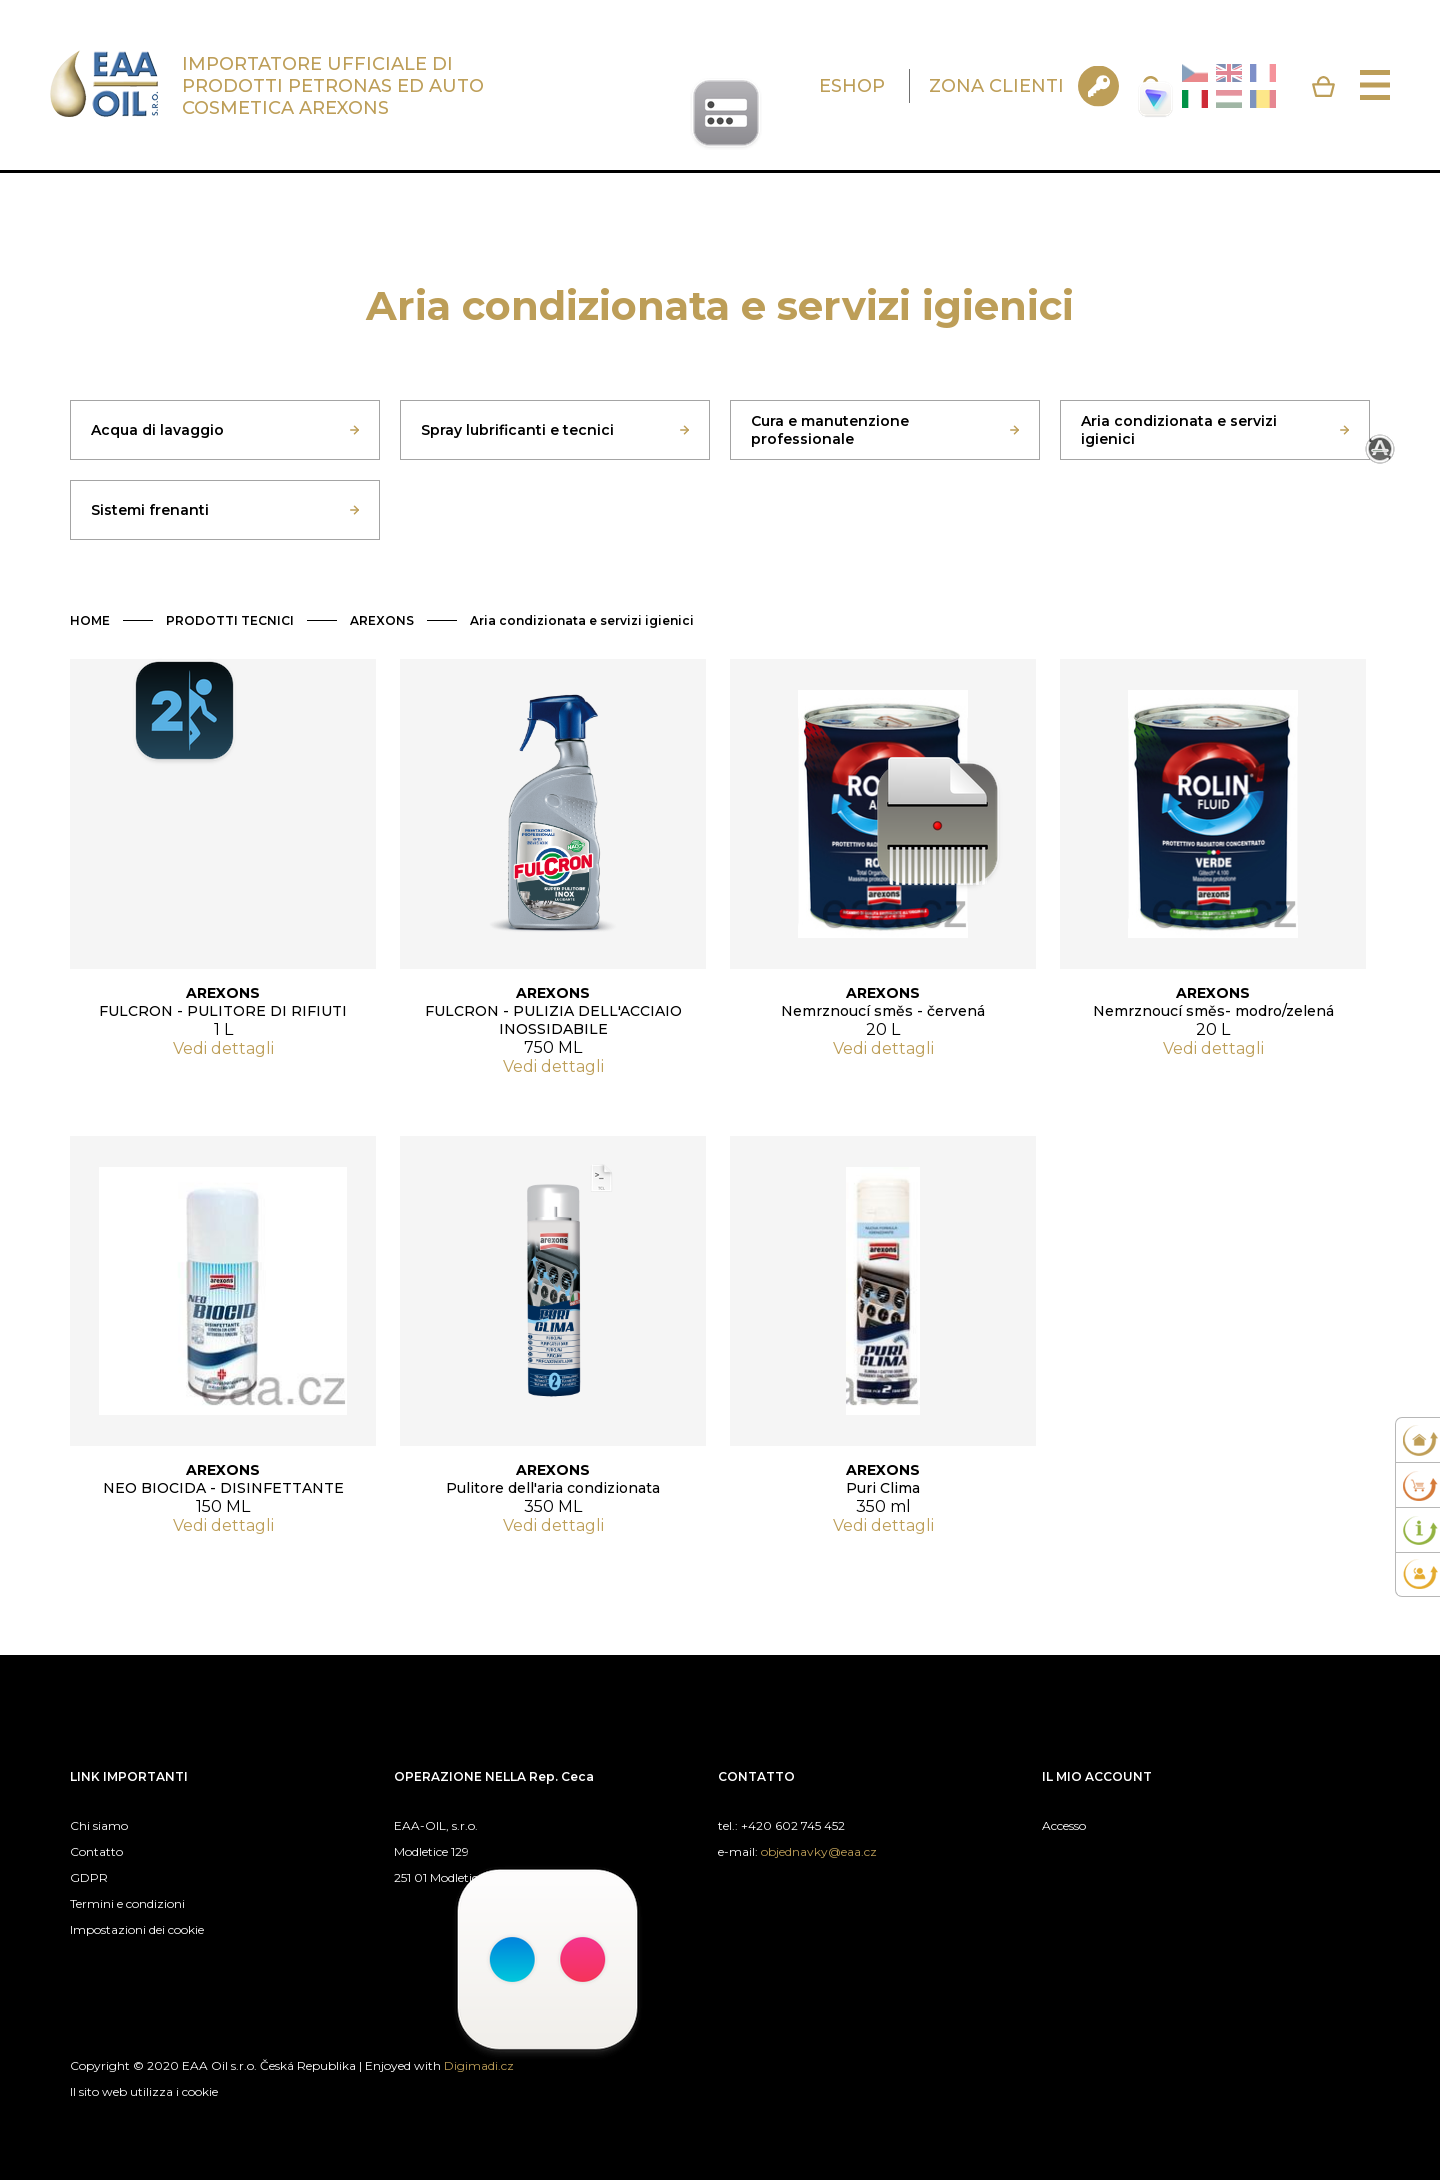 This screenshot has width=1440, height=2180. Describe the element at coordinates (184, 710) in the screenshot. I see `launch portal 2 game` at that location.